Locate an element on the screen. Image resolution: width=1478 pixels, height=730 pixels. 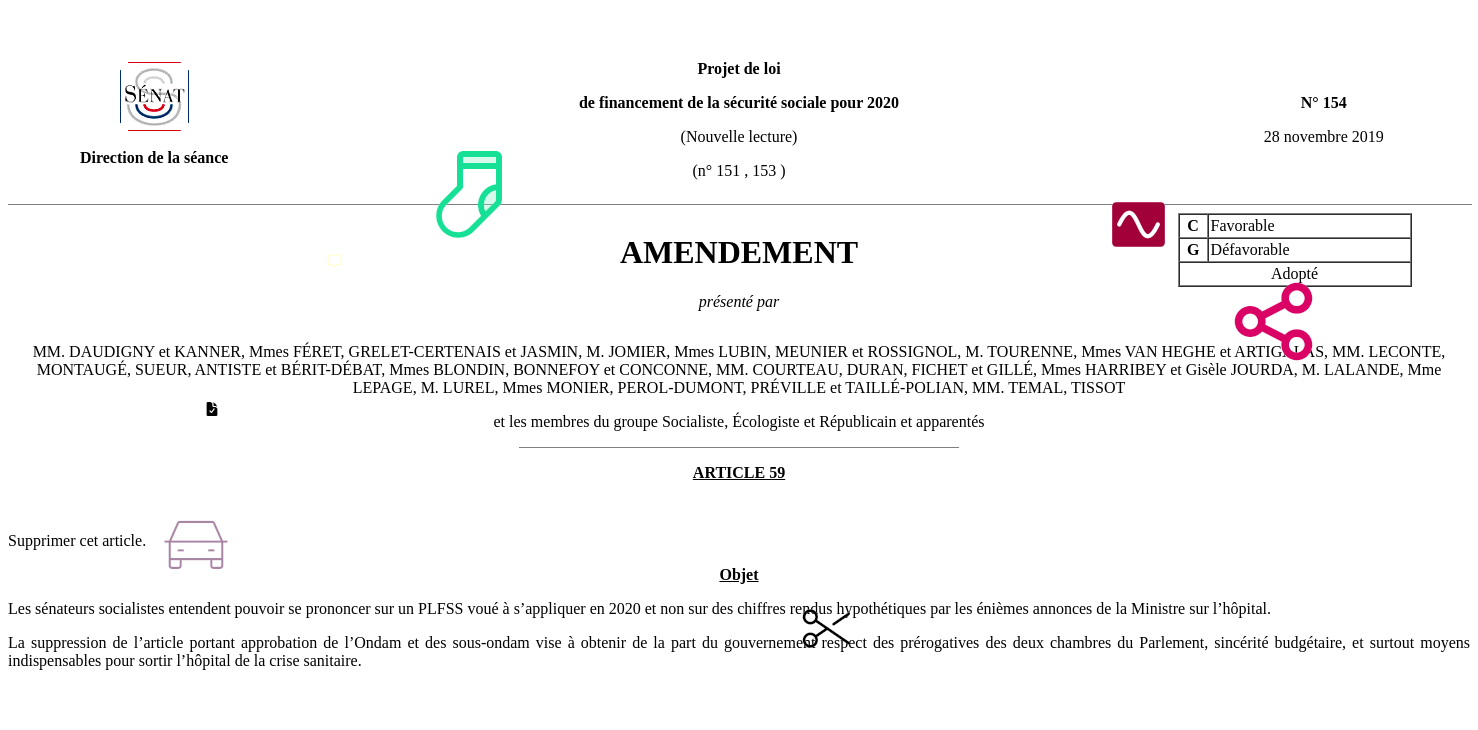
open chat or messaging is located at coordinates (334, 260).